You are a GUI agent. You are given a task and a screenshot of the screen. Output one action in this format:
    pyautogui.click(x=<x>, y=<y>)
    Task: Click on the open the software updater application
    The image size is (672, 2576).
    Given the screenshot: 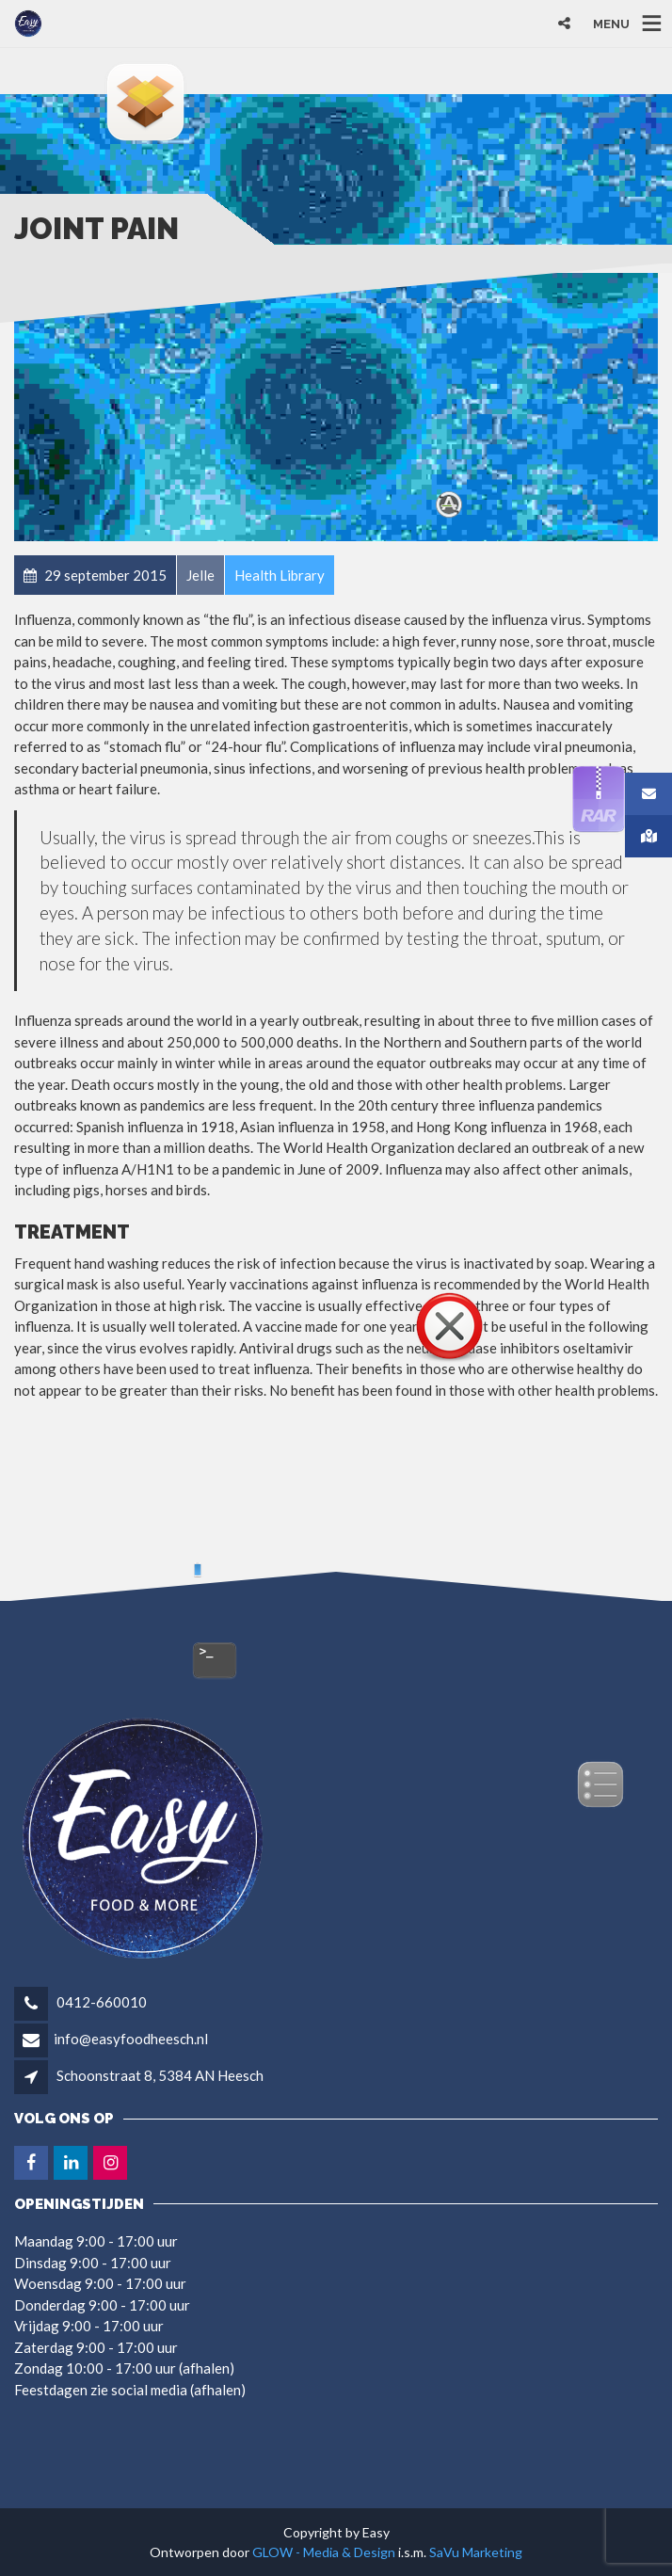 What is the action you would take?
    pyautogui.click(x=449, y=504)
    